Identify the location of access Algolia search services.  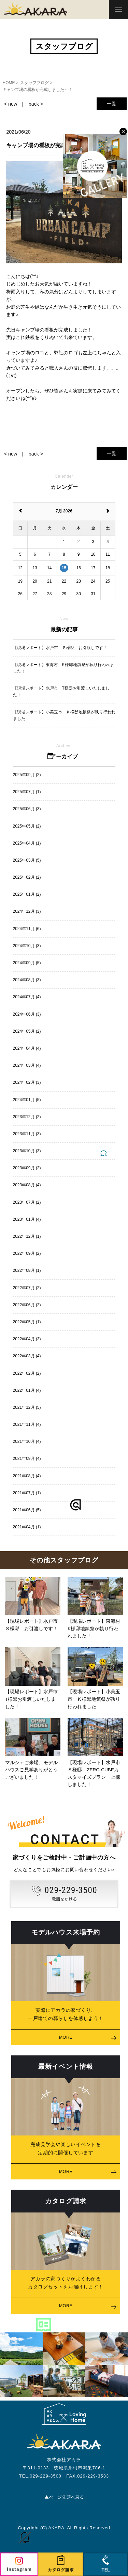
(76, 1505).